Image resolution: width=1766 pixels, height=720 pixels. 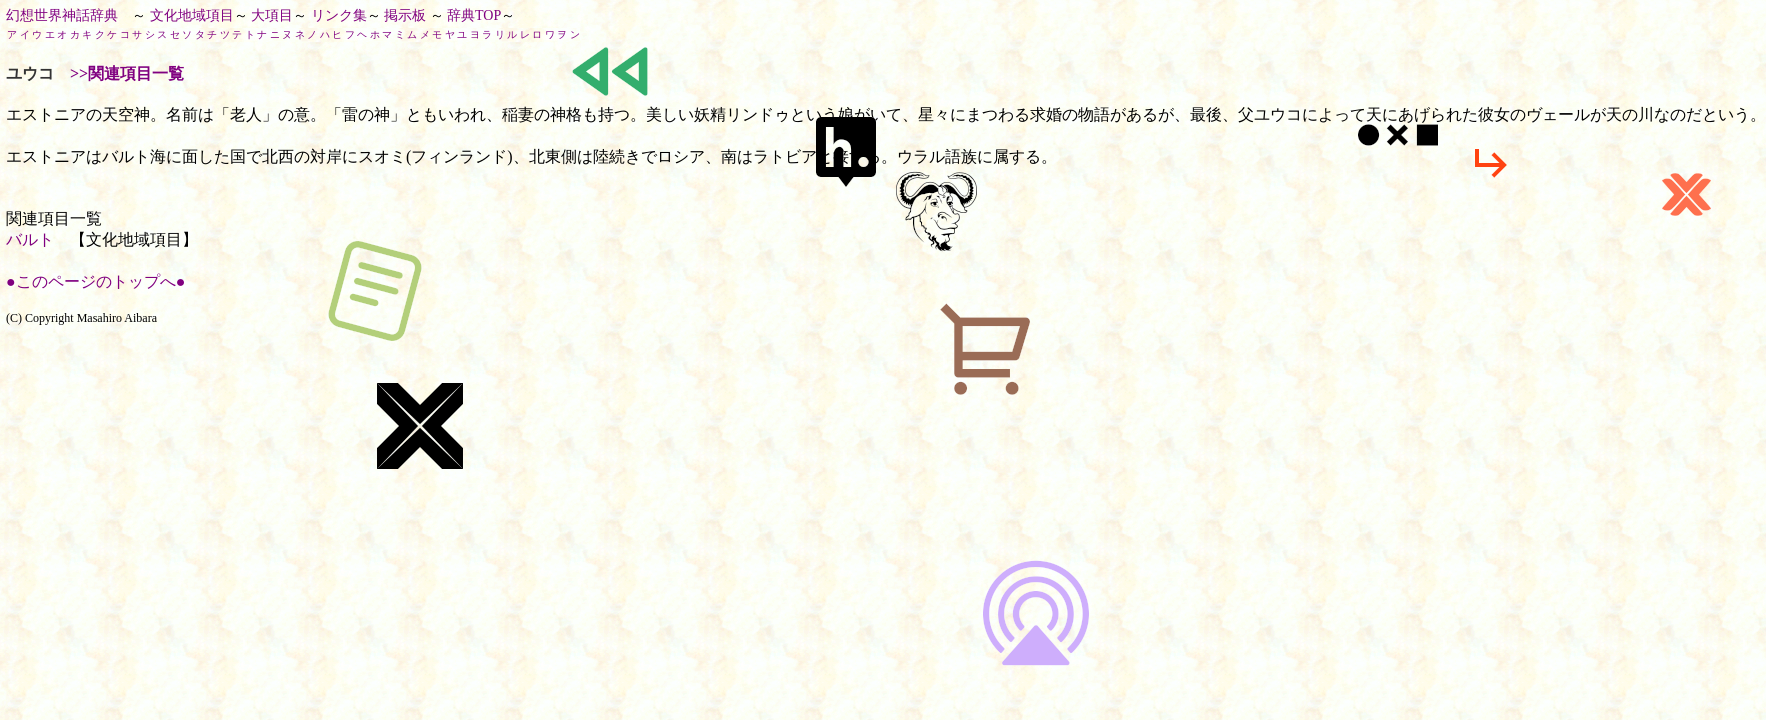 What do you see at coordinates (988, 347) in the screenshot?
I see `view your shopping cart` at bounding box center [988, 347].